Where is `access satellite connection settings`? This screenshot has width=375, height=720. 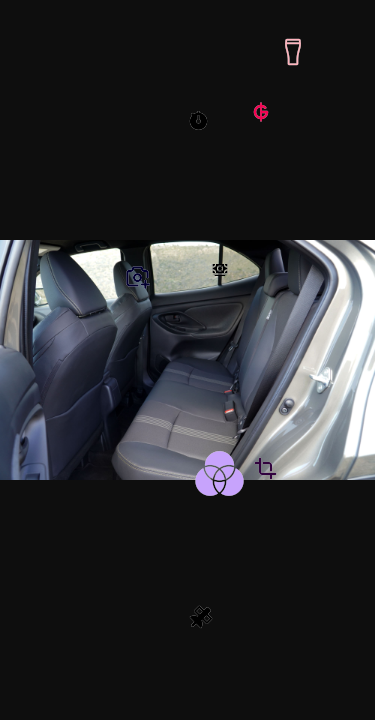 access satellite connection settings is located at coordinates (201, 617).